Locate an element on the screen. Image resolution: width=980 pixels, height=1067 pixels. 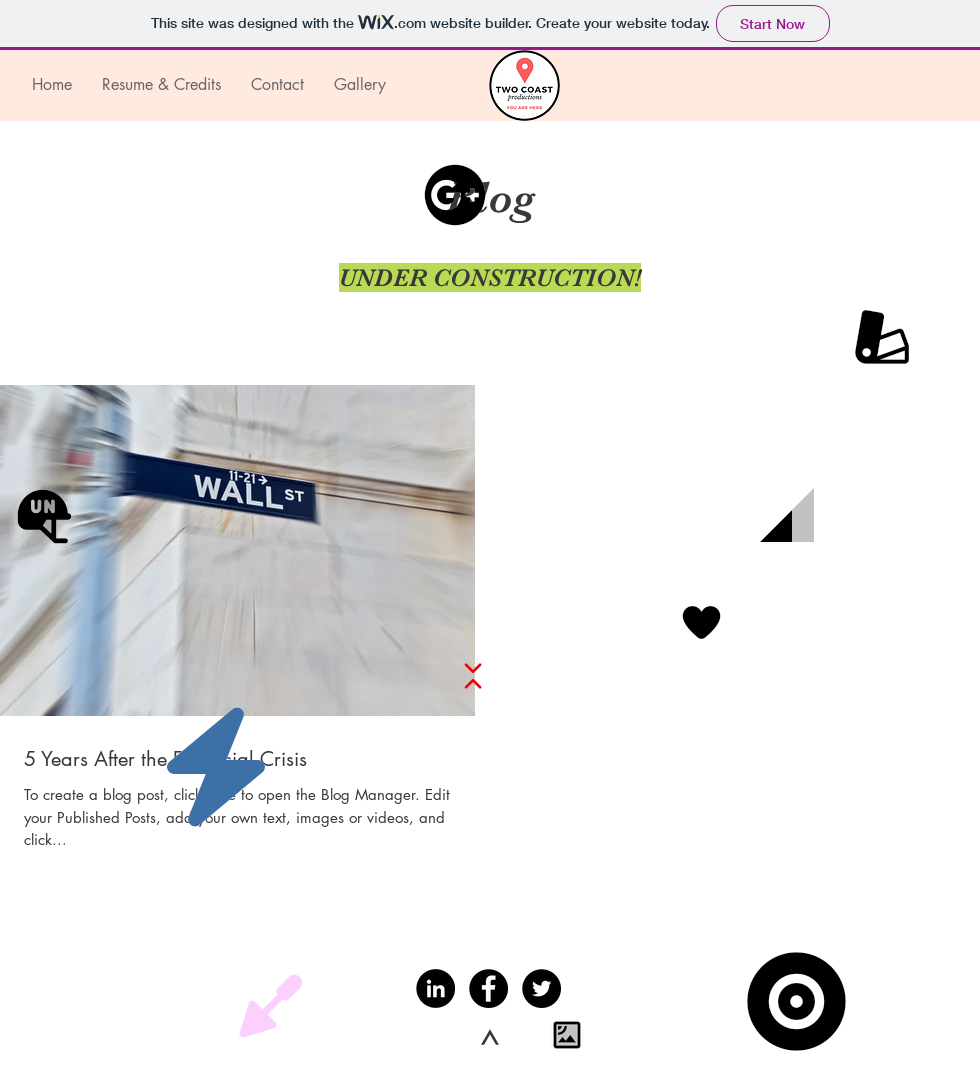
access gardening or landscaping tools is located at coordinates (269, 1008).